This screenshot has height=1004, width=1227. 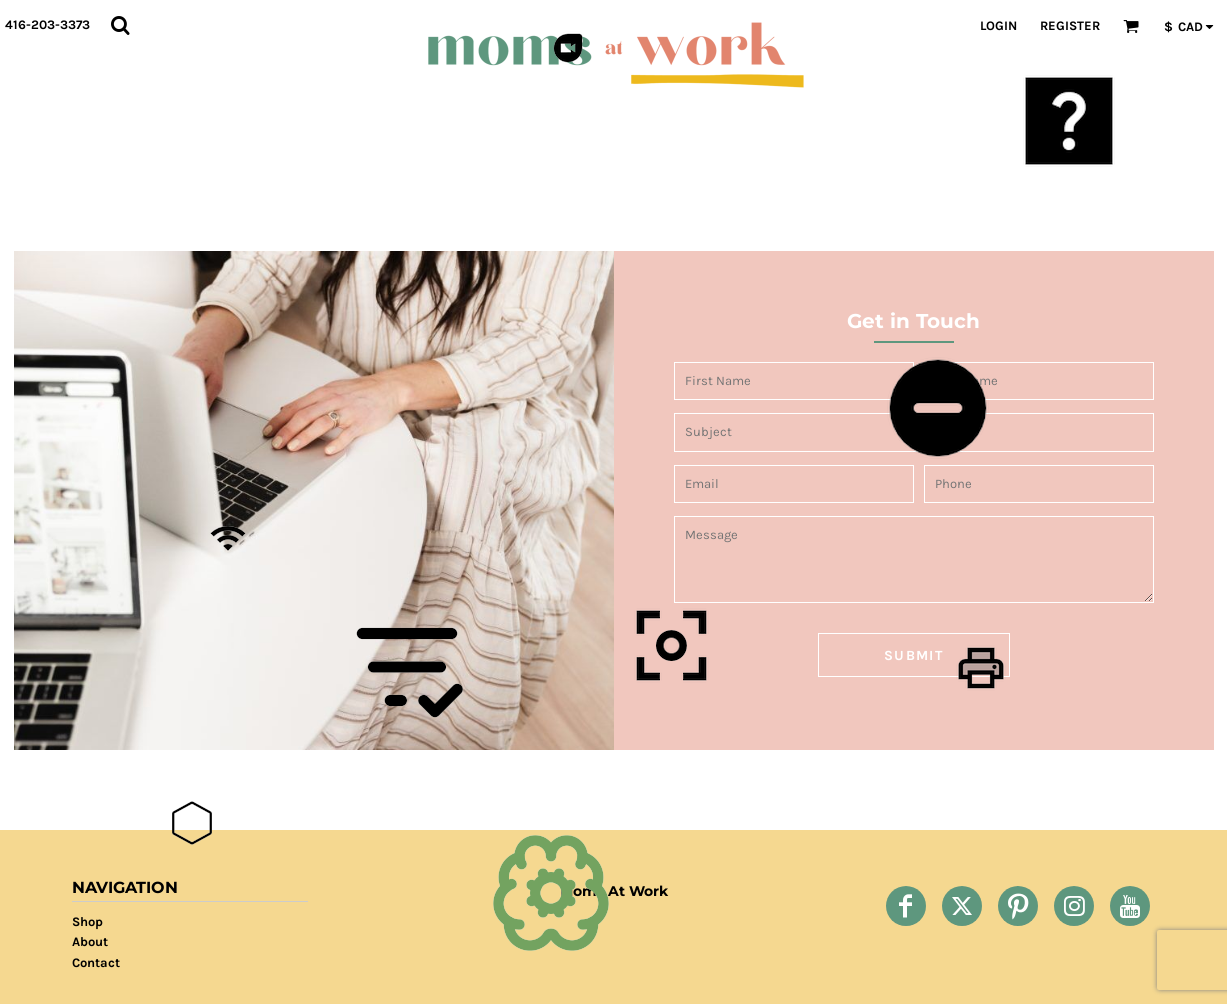 I want to click on access help center or support resources, so click(x=1069, y=121).